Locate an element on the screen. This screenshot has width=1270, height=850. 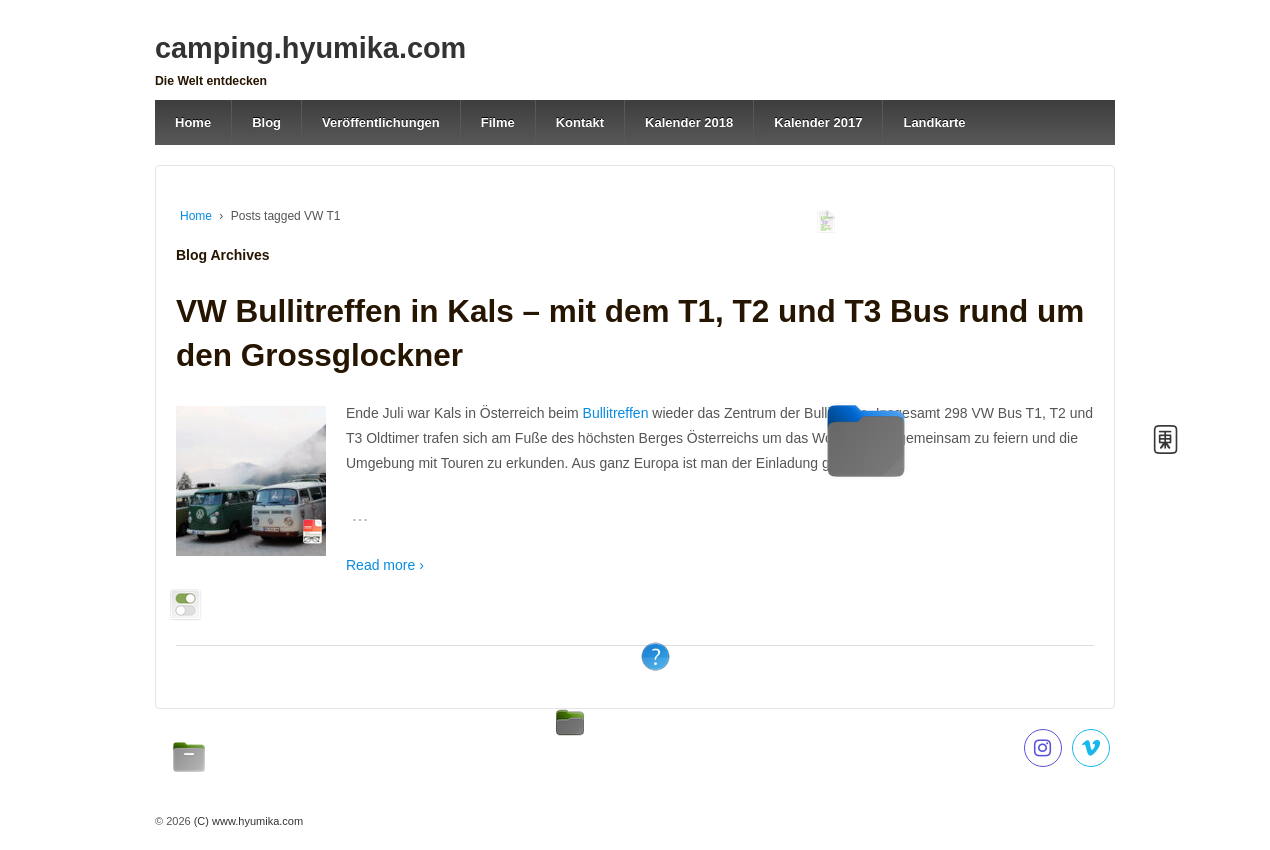
a COBOL source code file is located at coordinates (826, 222).